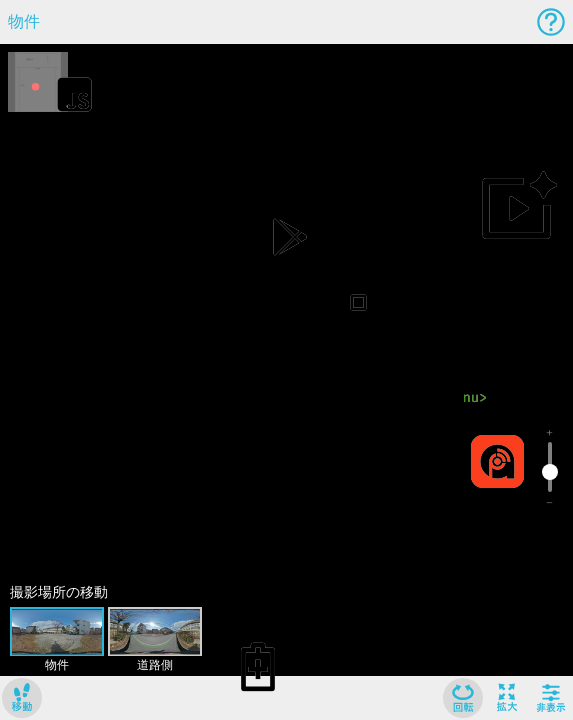 The width and height of the screenshot is (573, 720). I want to click on enable battery saver mode, so click(258, 667).